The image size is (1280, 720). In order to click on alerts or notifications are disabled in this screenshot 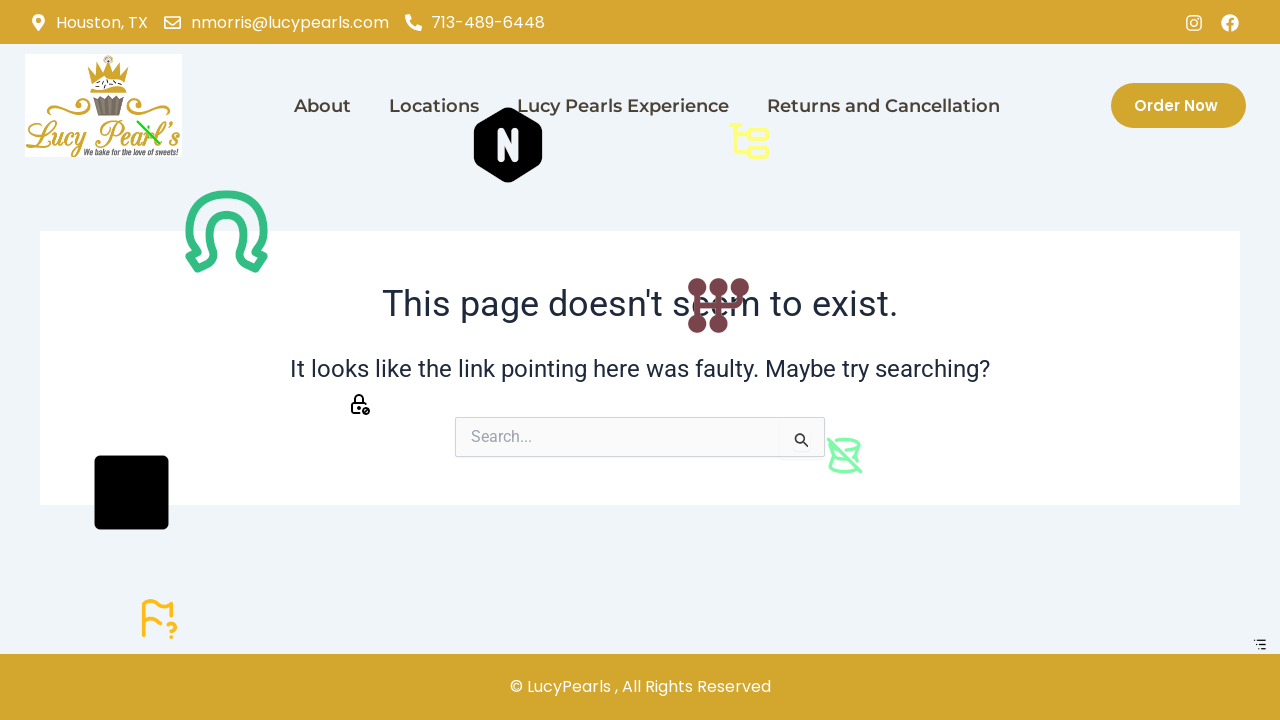, I will do `click(148, 132)`.